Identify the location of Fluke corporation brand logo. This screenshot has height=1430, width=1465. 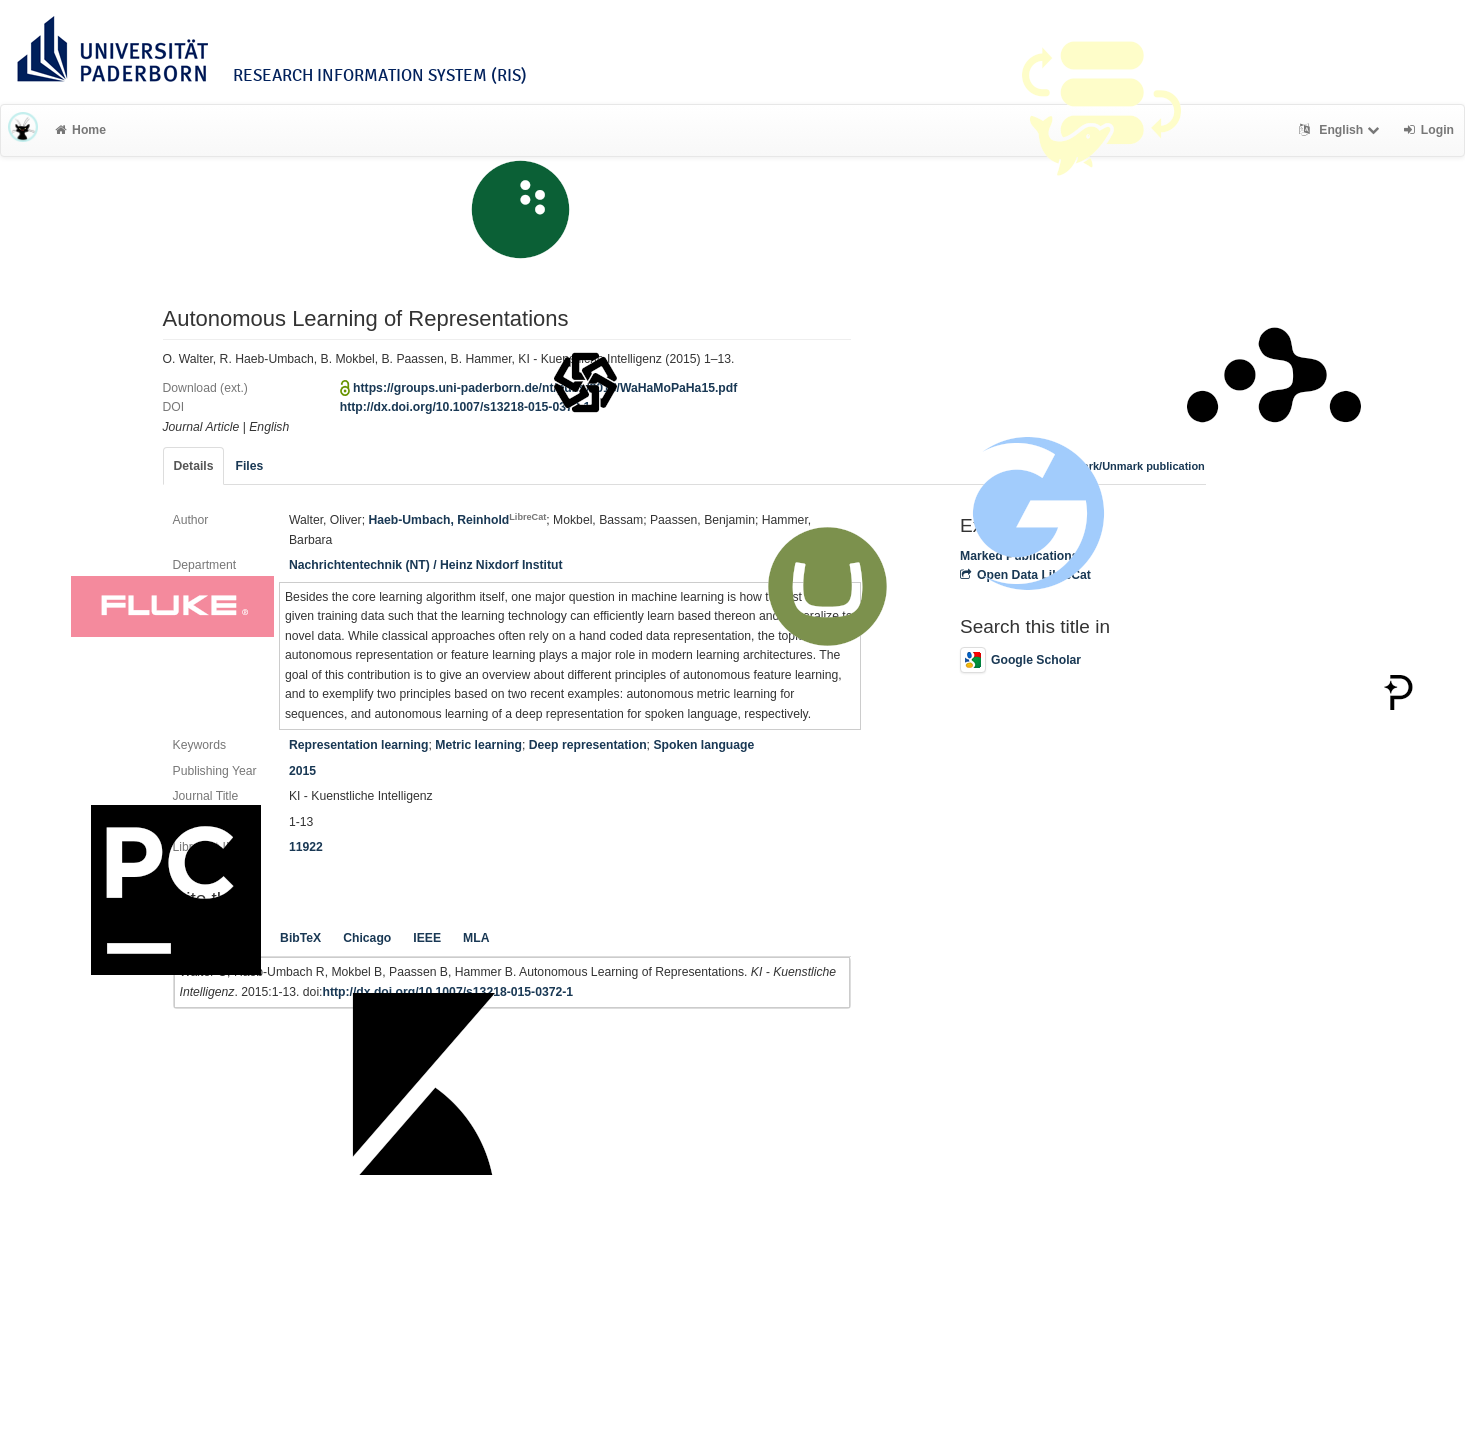
(172, 606).